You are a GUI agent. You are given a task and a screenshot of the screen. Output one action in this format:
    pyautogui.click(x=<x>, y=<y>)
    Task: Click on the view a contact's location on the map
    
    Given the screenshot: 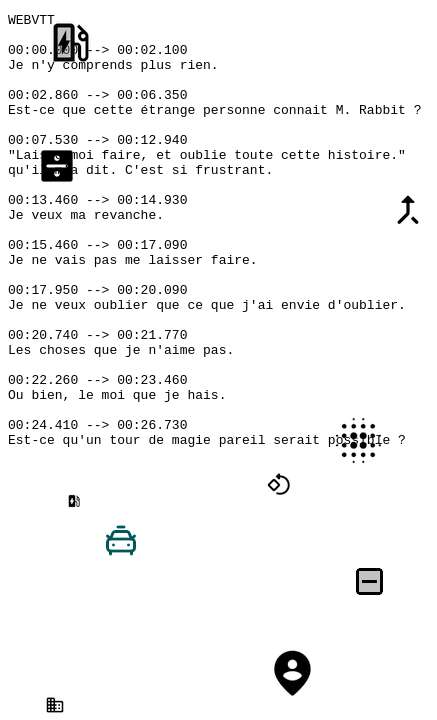 What is the action you would take?
    pyautogui.click(x=292, y=673)
    